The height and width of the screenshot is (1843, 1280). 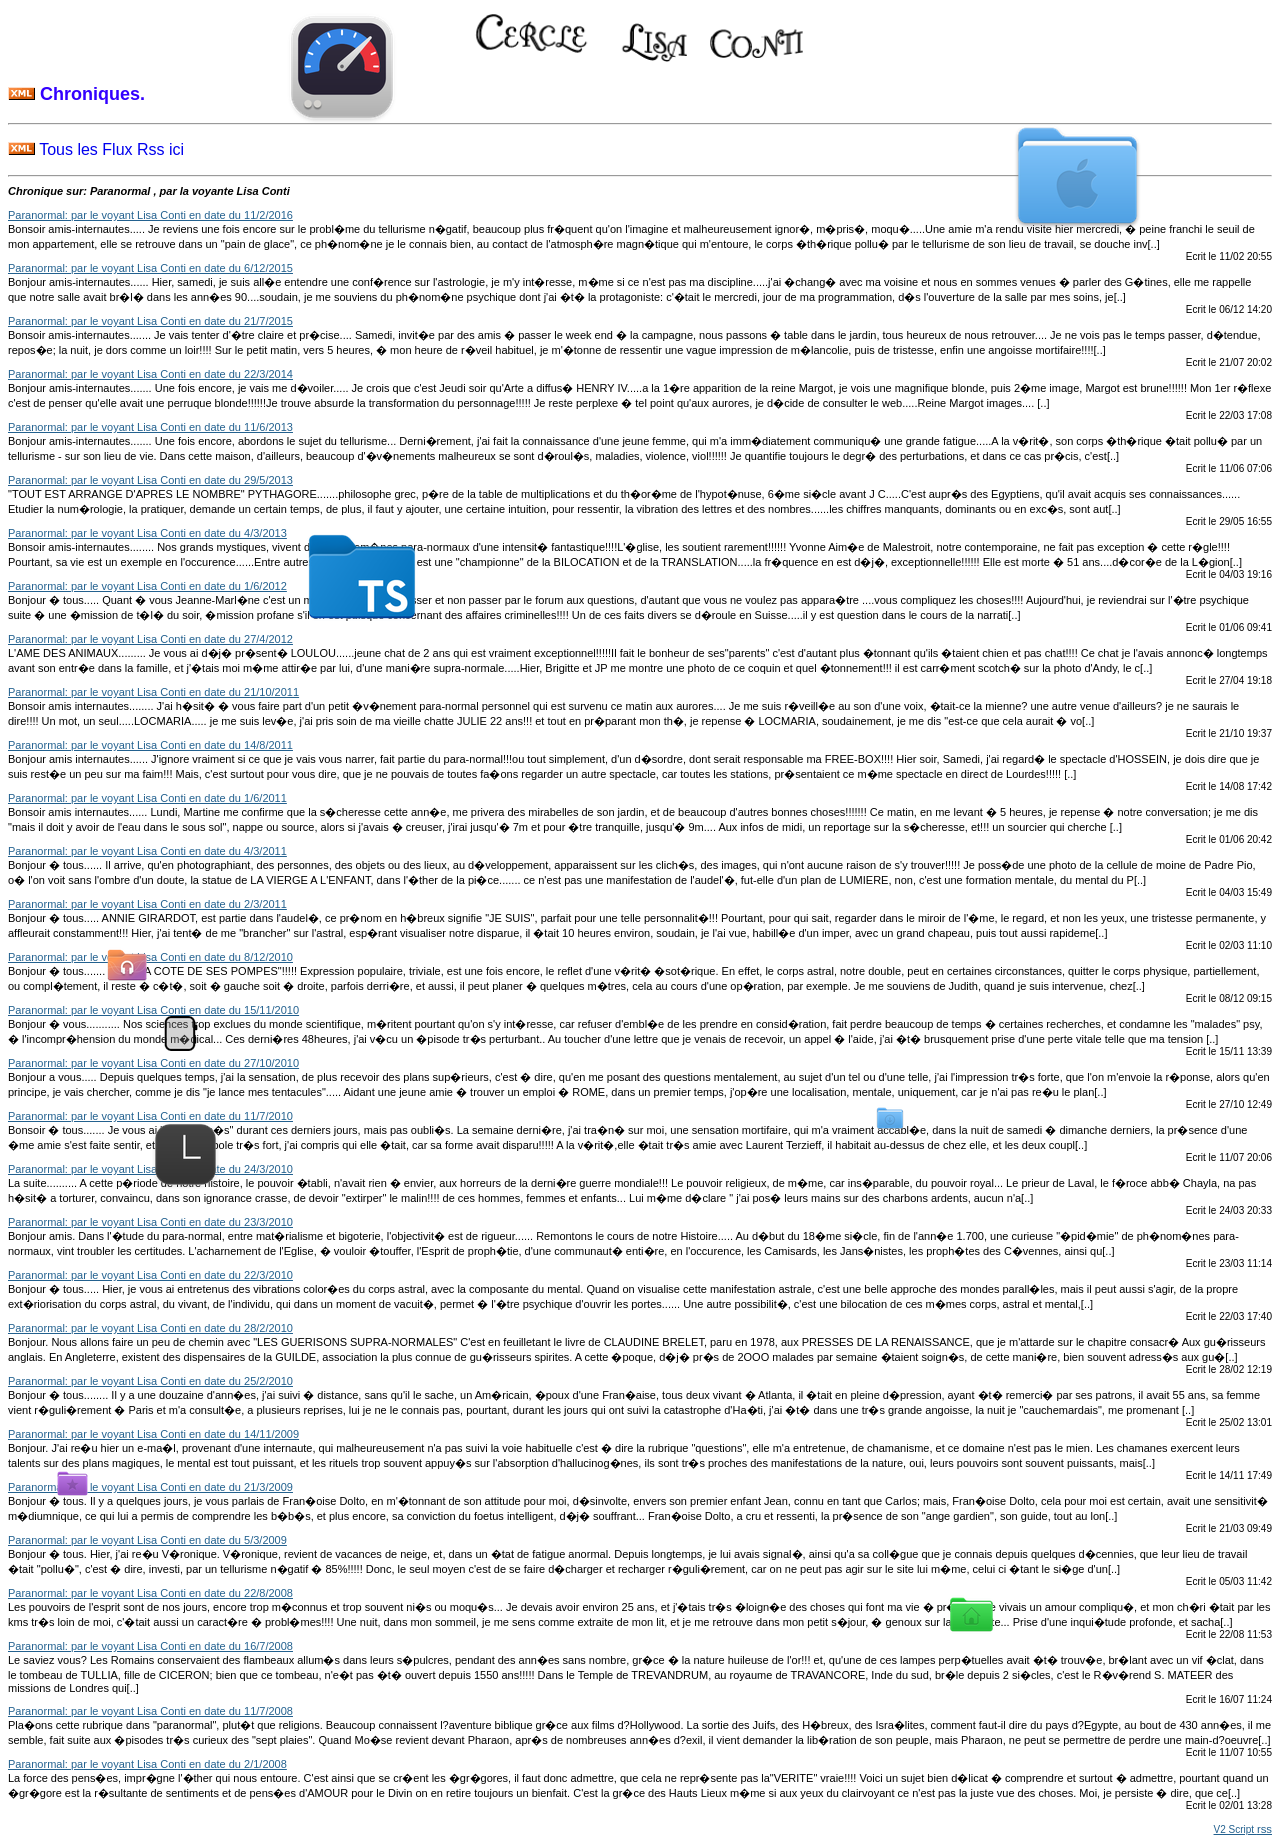 What do you see at coordinates (361, 579) in the screenshot?
I see `typescript project folder` at bounding box center [361, 579].